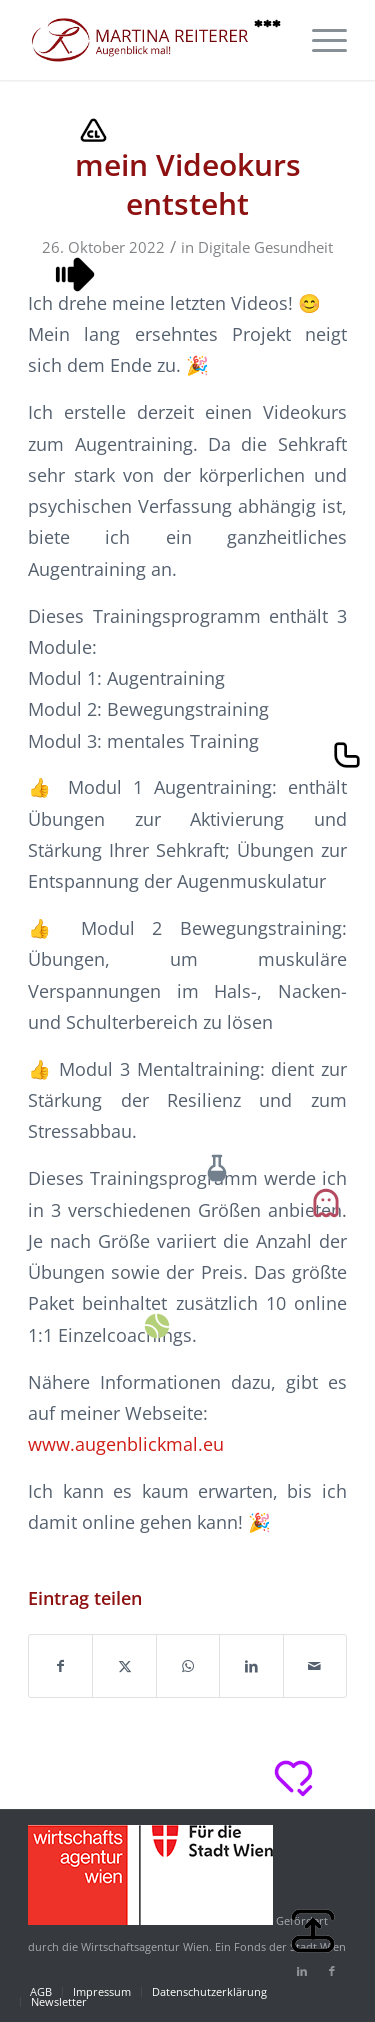 The width and height of the screenshot is (375, 2022). I want to click on access tennis or sports-related features, so click(157, 1326).